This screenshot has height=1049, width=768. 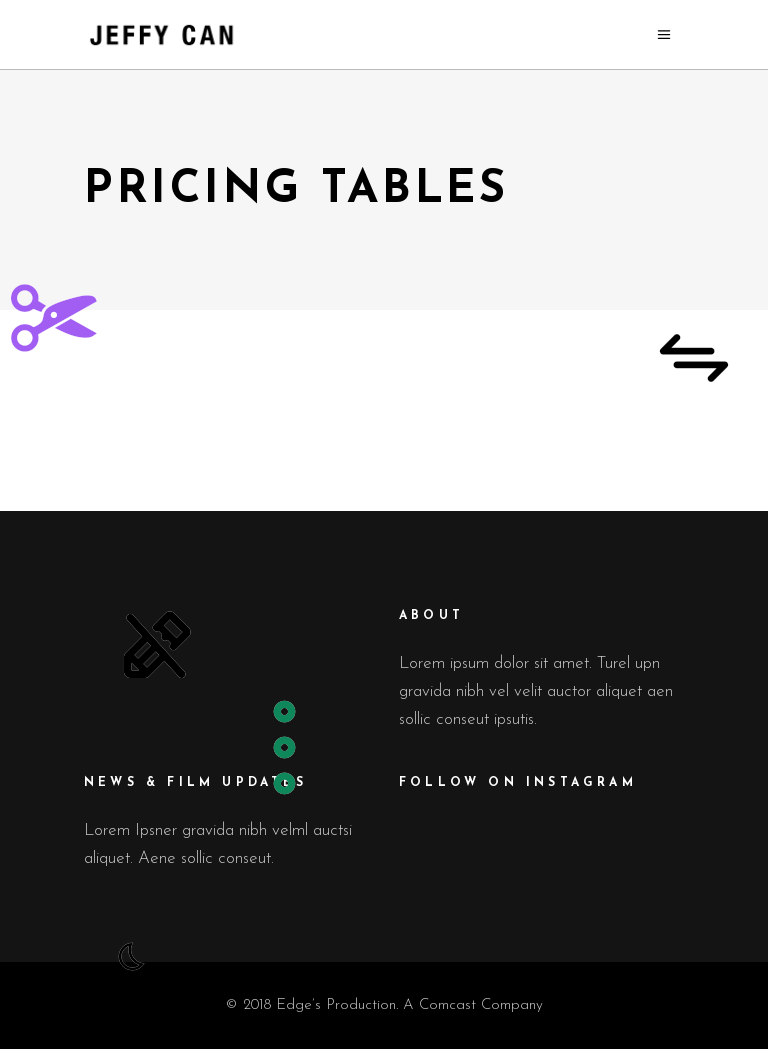 What do you see at coordinates (54, 318) in the screenshot?
I see `cut selected text or content` at bounding box center [54, 318].